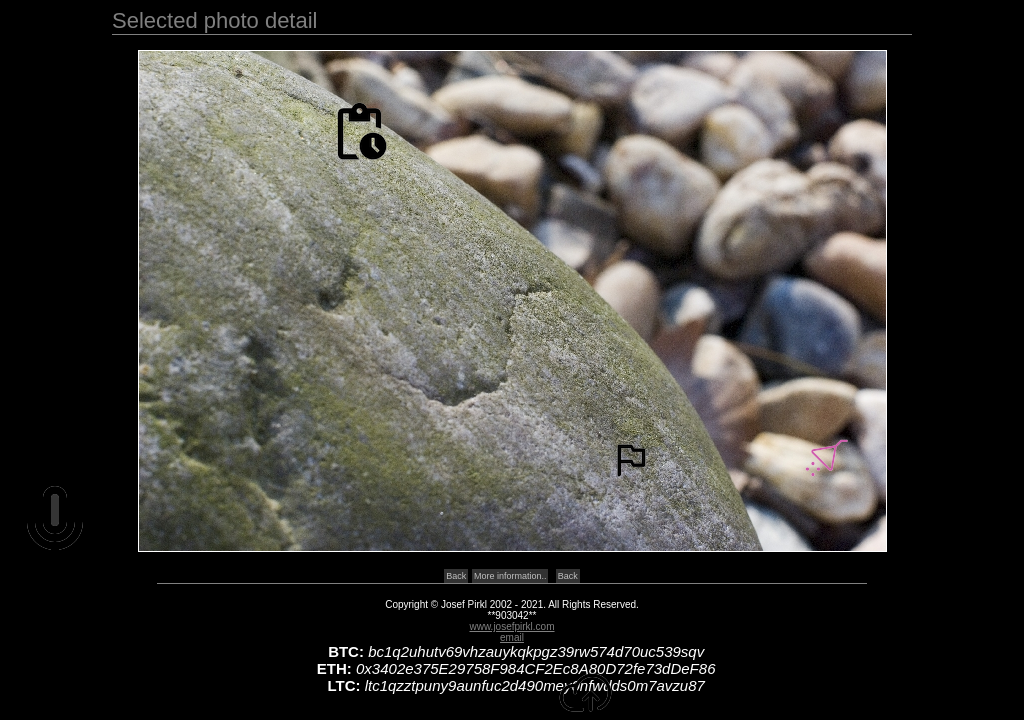 The height and width of the screenshot is (720, 1024). Describe the element at coordinates (826, 456) in the screenshot. I see `indicates shower or bathroom facilities` at that location.